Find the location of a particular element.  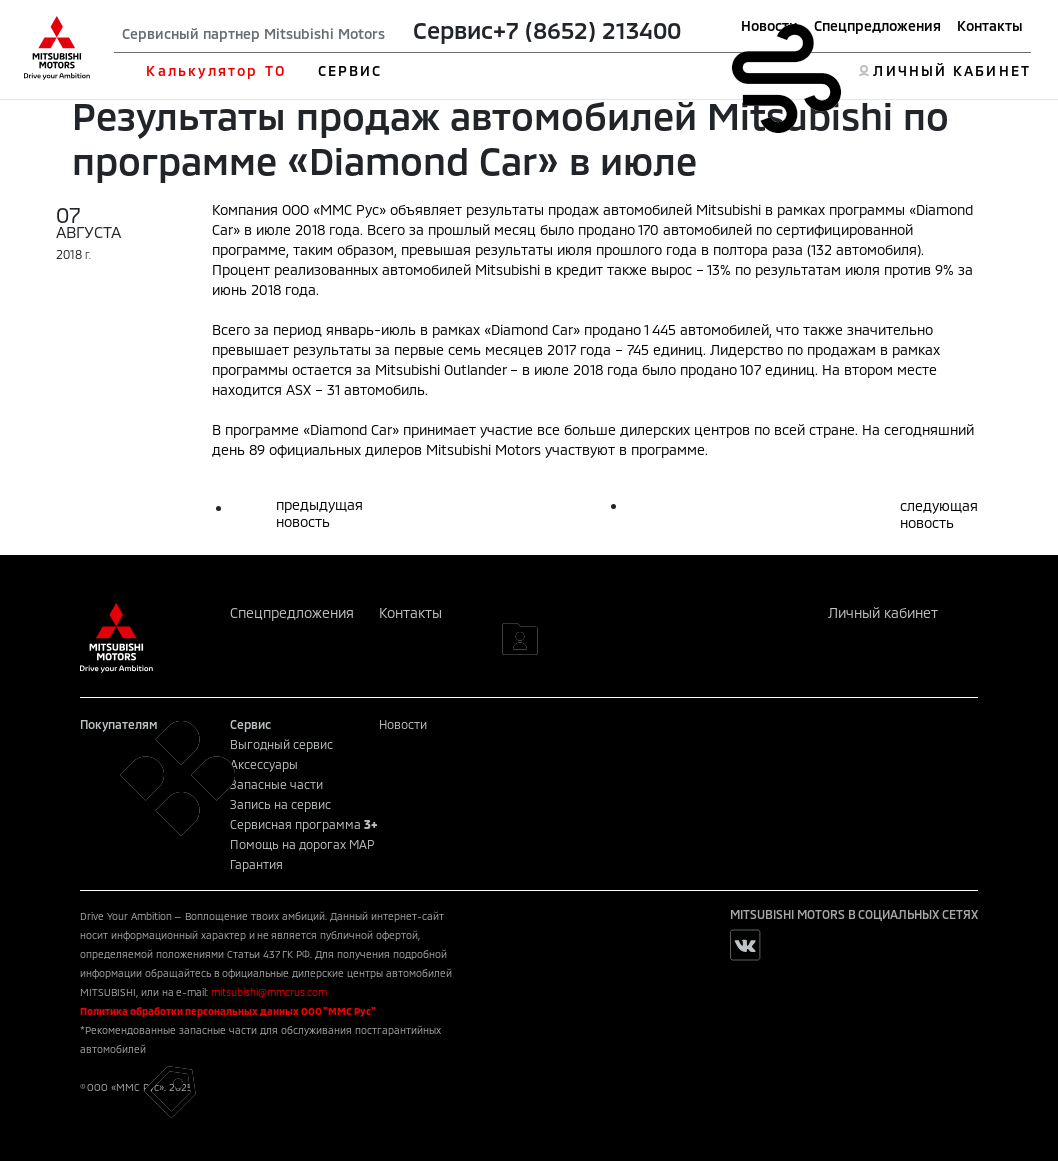

access your personal files folder is located at coordinates (520, 639).